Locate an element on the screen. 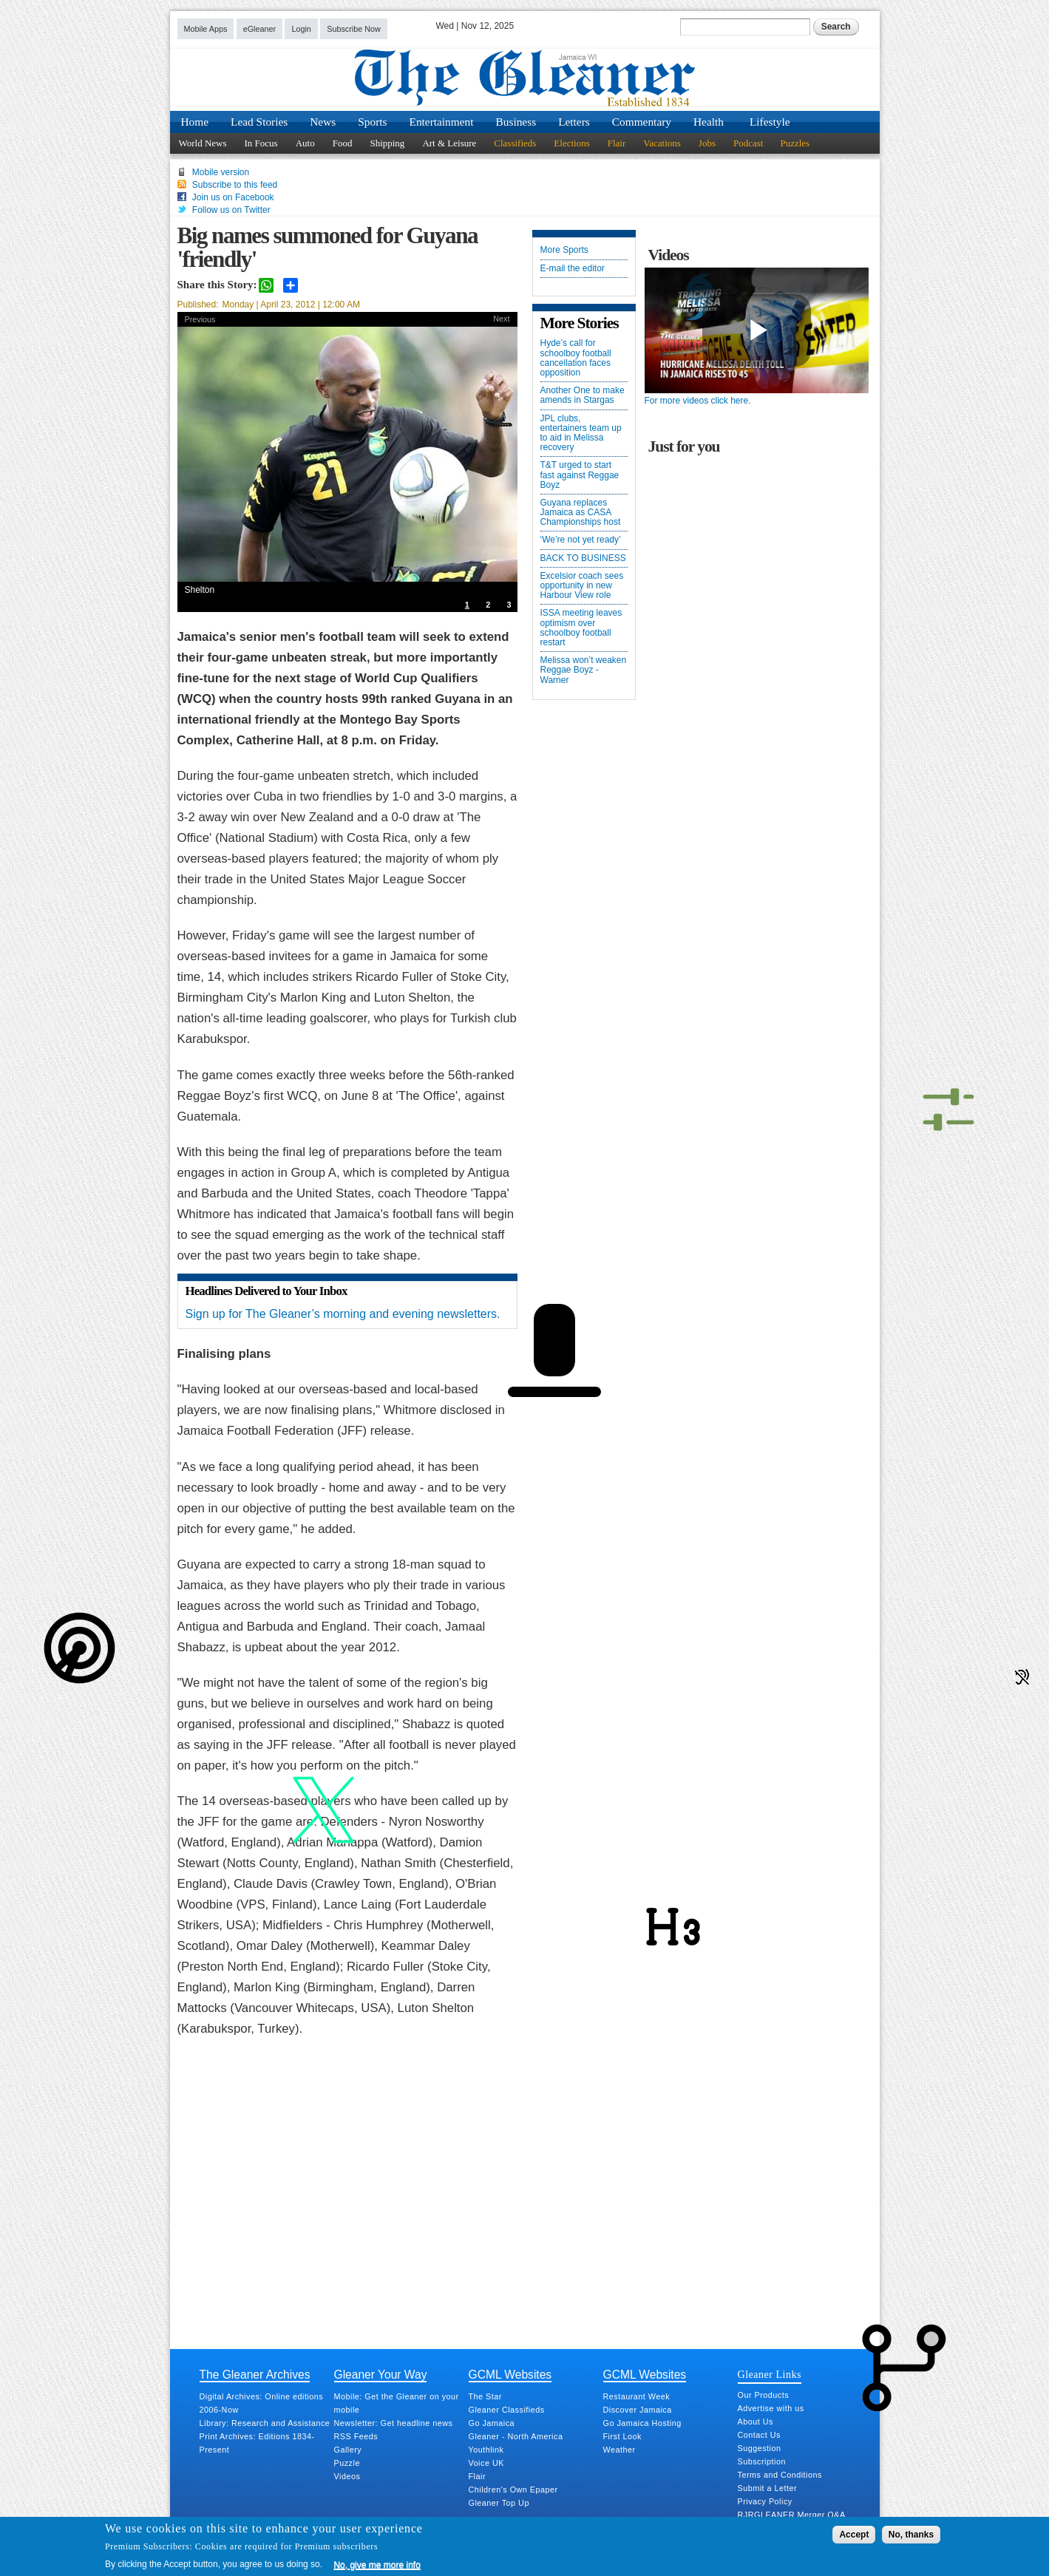 The height and width of the screenshot is (2576, 1049). align selected element to bottom is located at coordinates (554, 1350).